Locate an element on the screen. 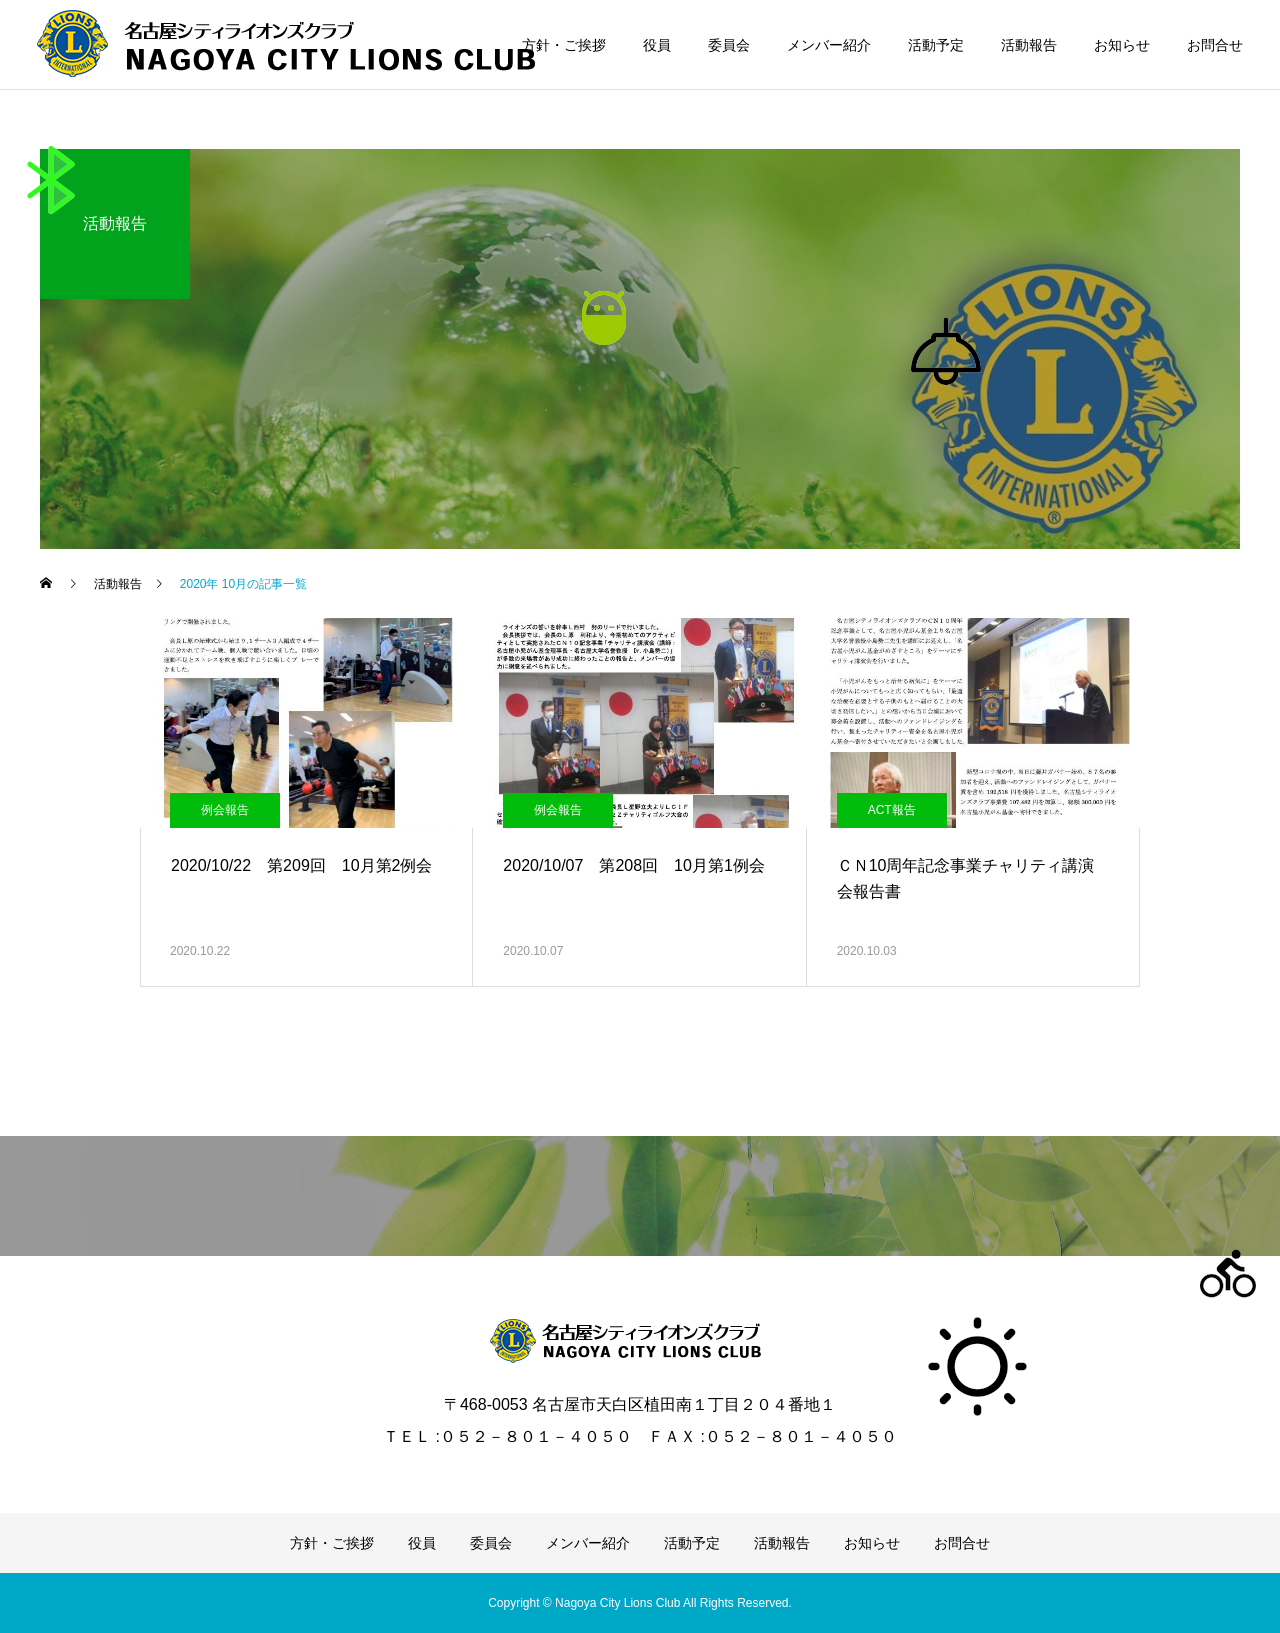 The image size is (1280, 1633). toggle pendant lamp or ceiling light is located at coordinates (946, 355).